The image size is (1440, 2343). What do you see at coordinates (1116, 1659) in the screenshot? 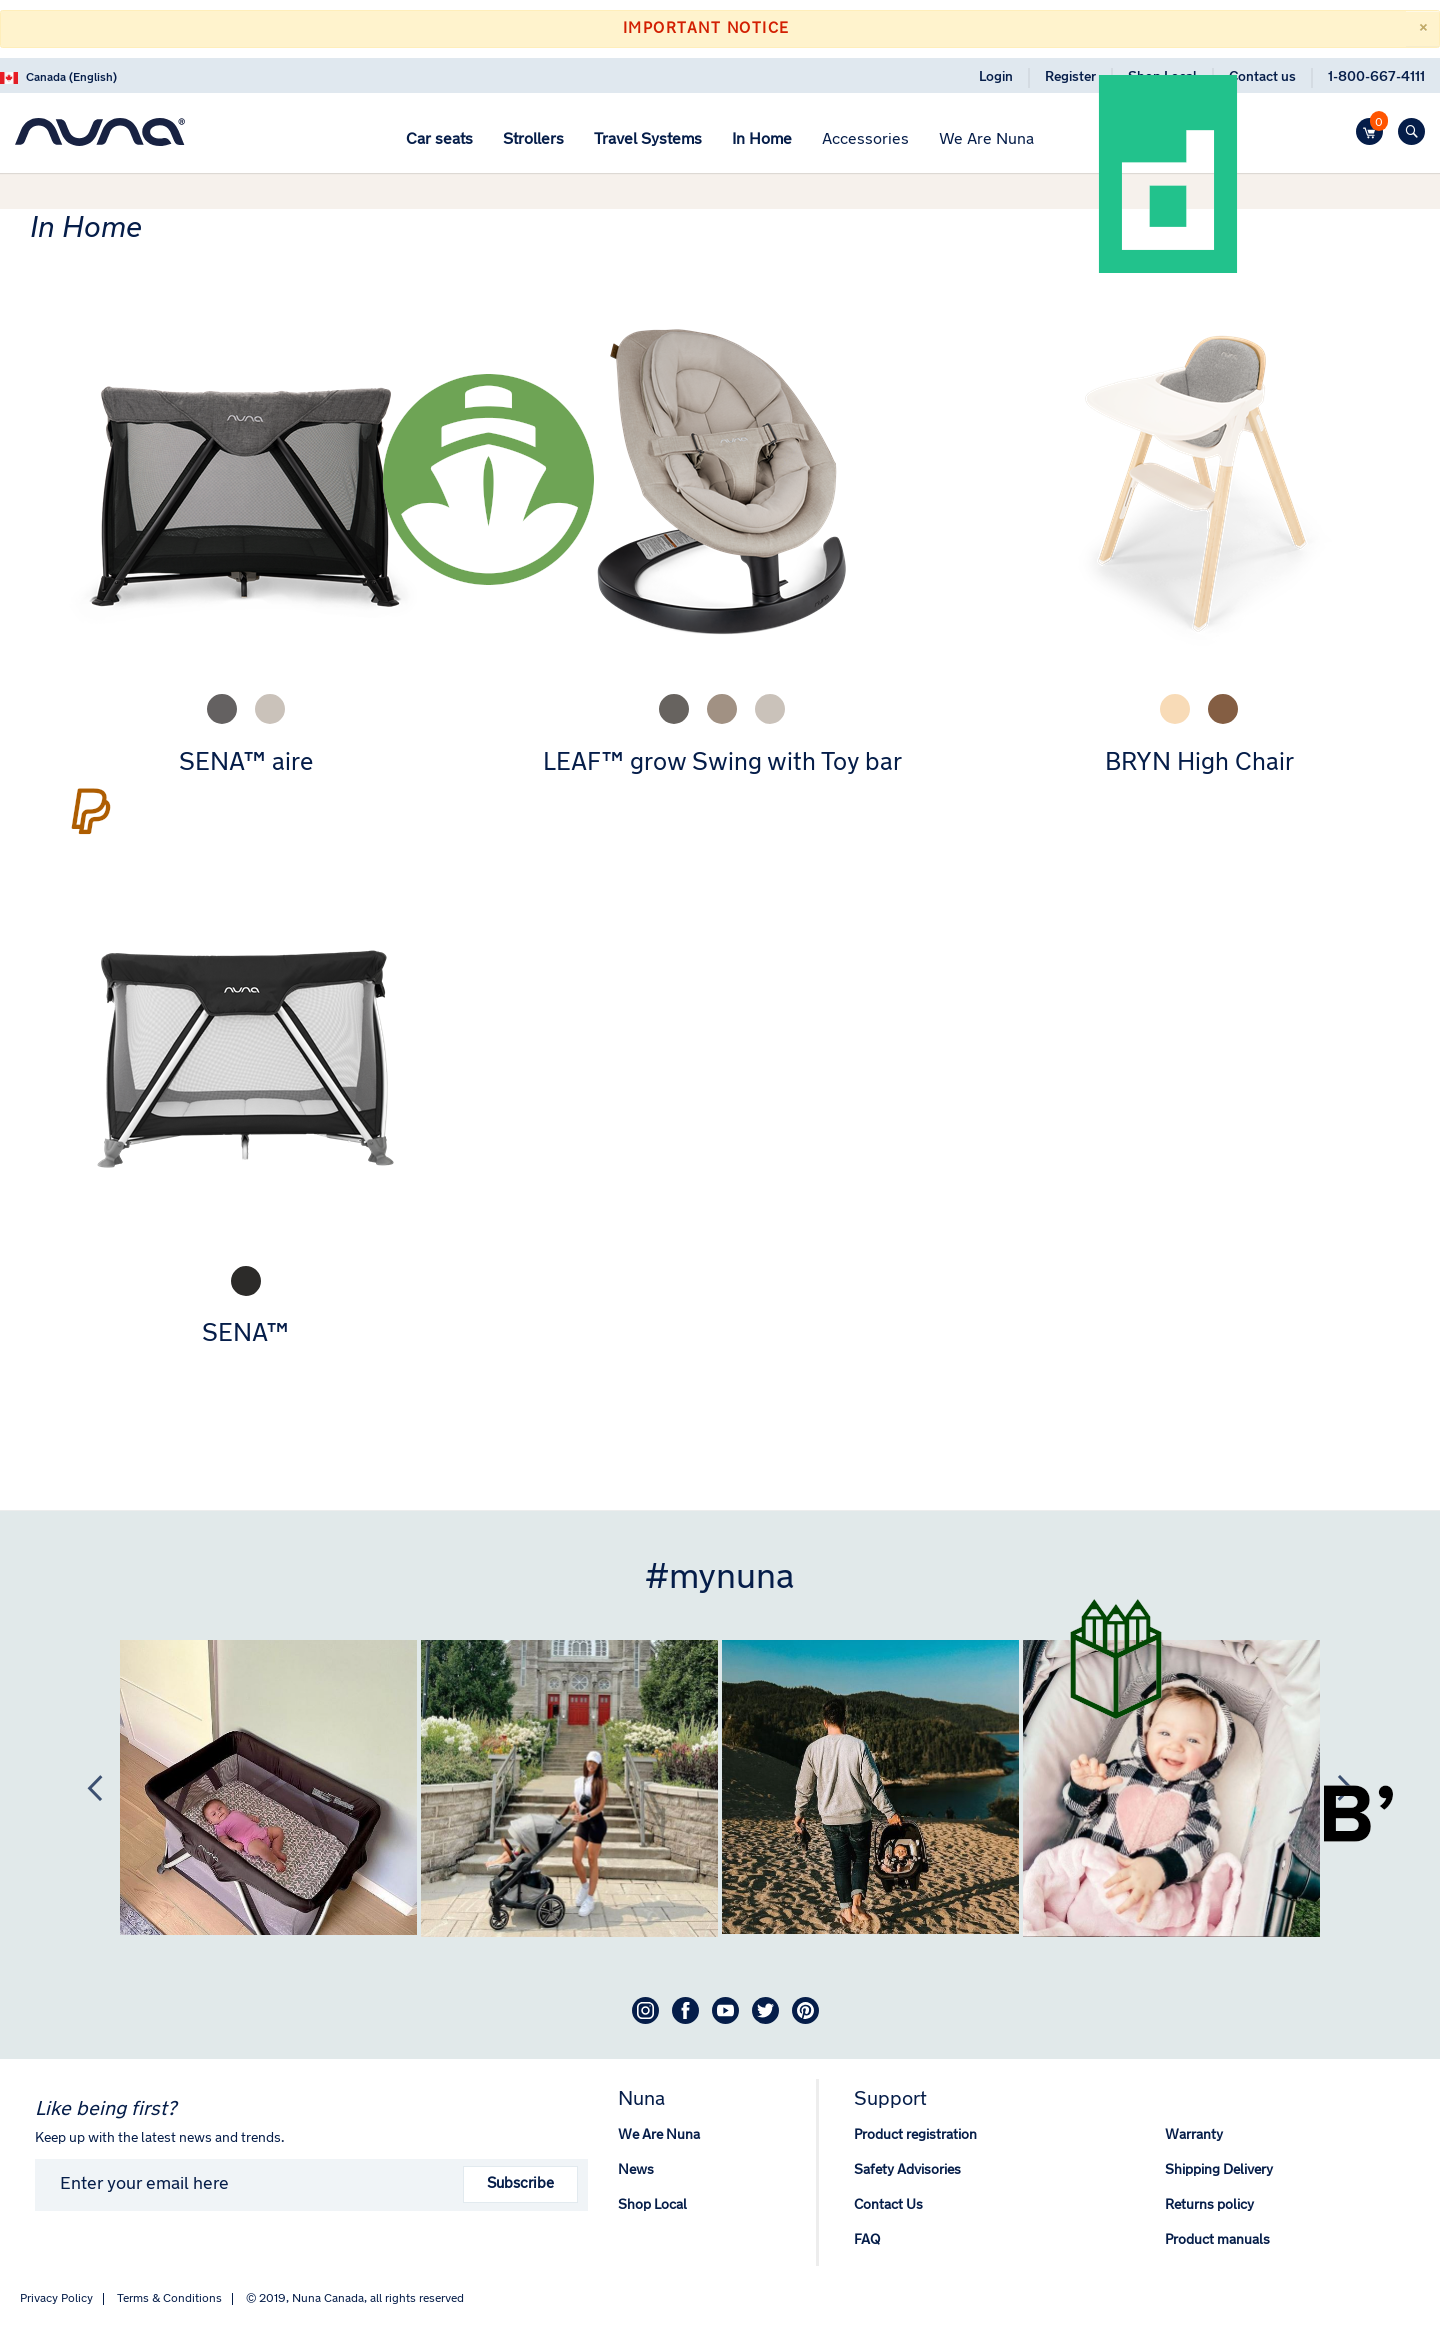
I see `open Penpot design application` at bounding box center [1116, 1659].